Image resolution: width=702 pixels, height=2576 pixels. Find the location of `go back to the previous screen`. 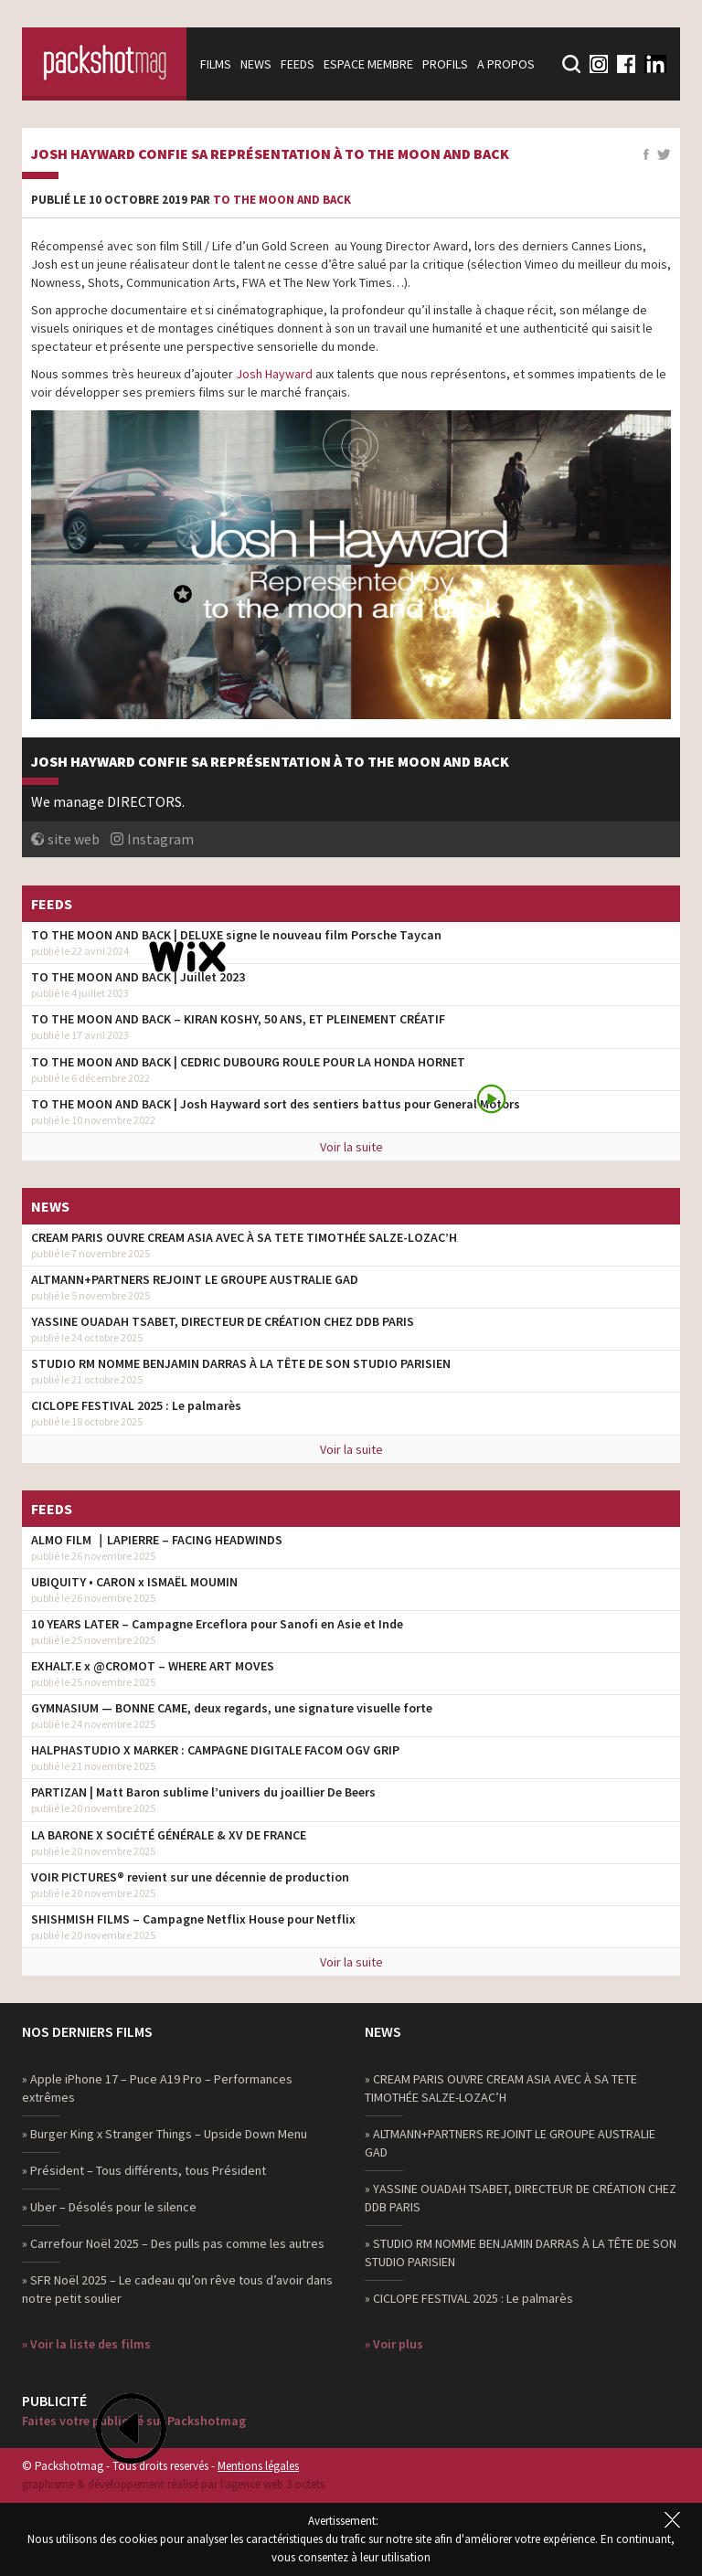

go back to the previous screen is located at coordinates (131, 2428).